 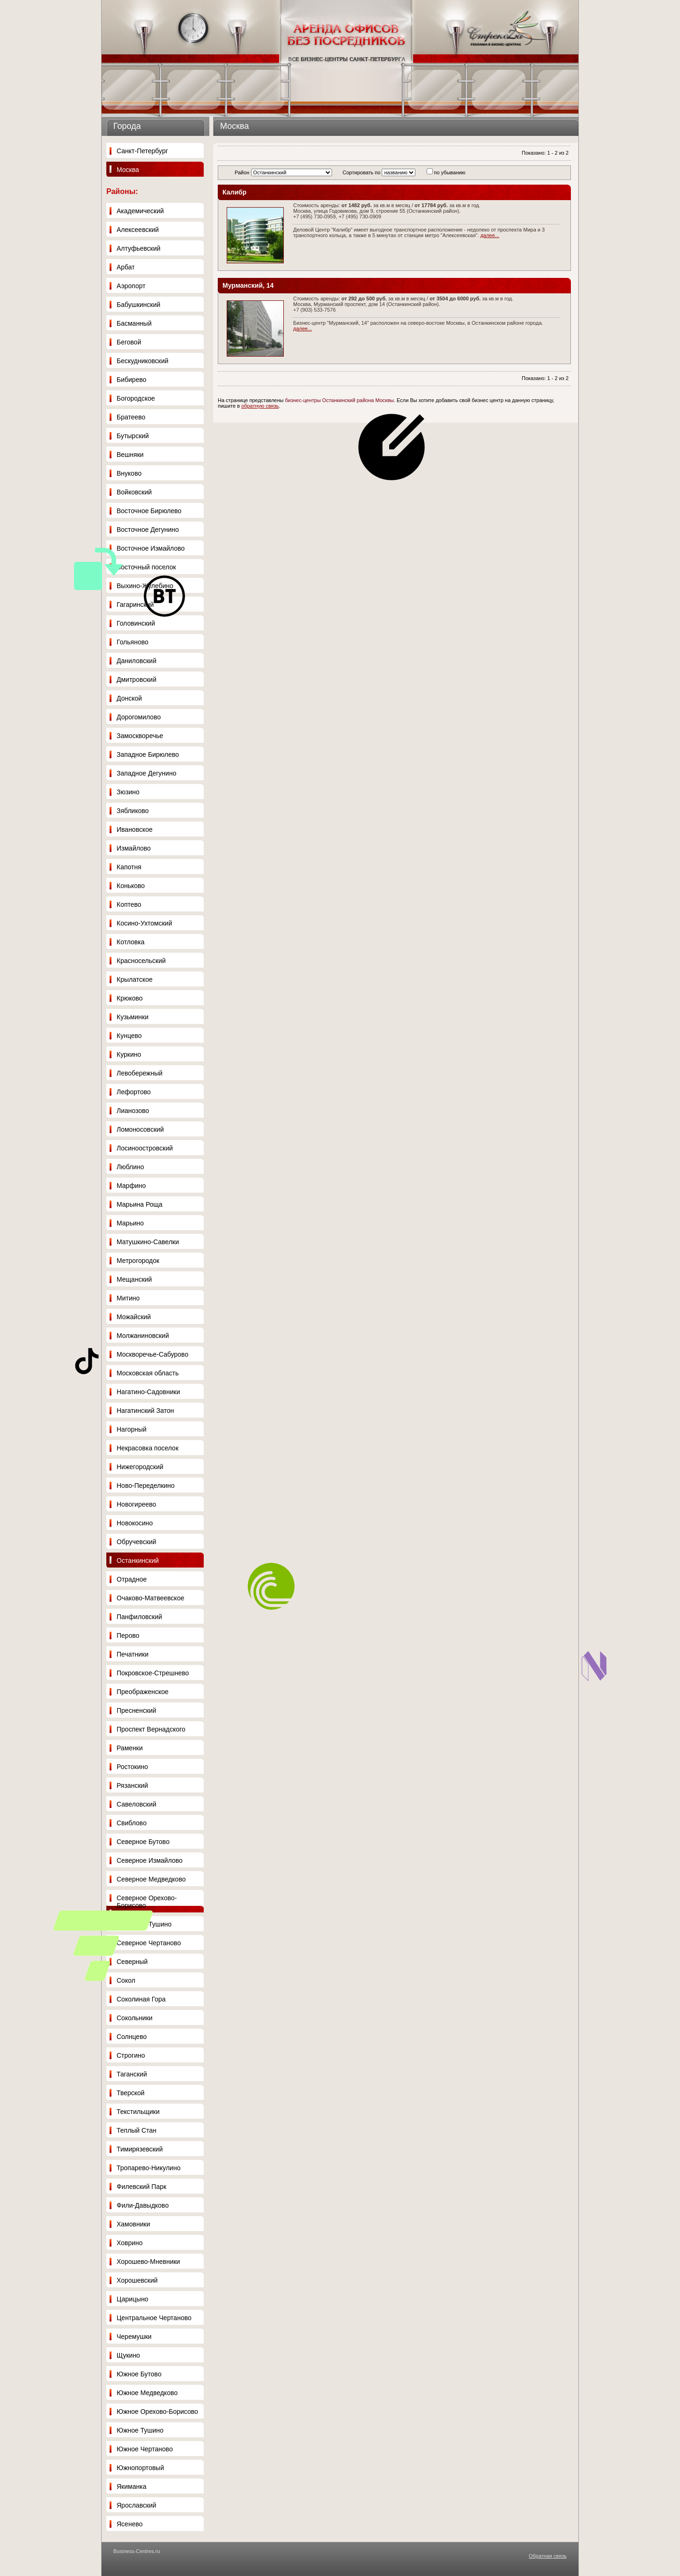 I want to click on open BitTorrent application, so click(x=271, y=1586).